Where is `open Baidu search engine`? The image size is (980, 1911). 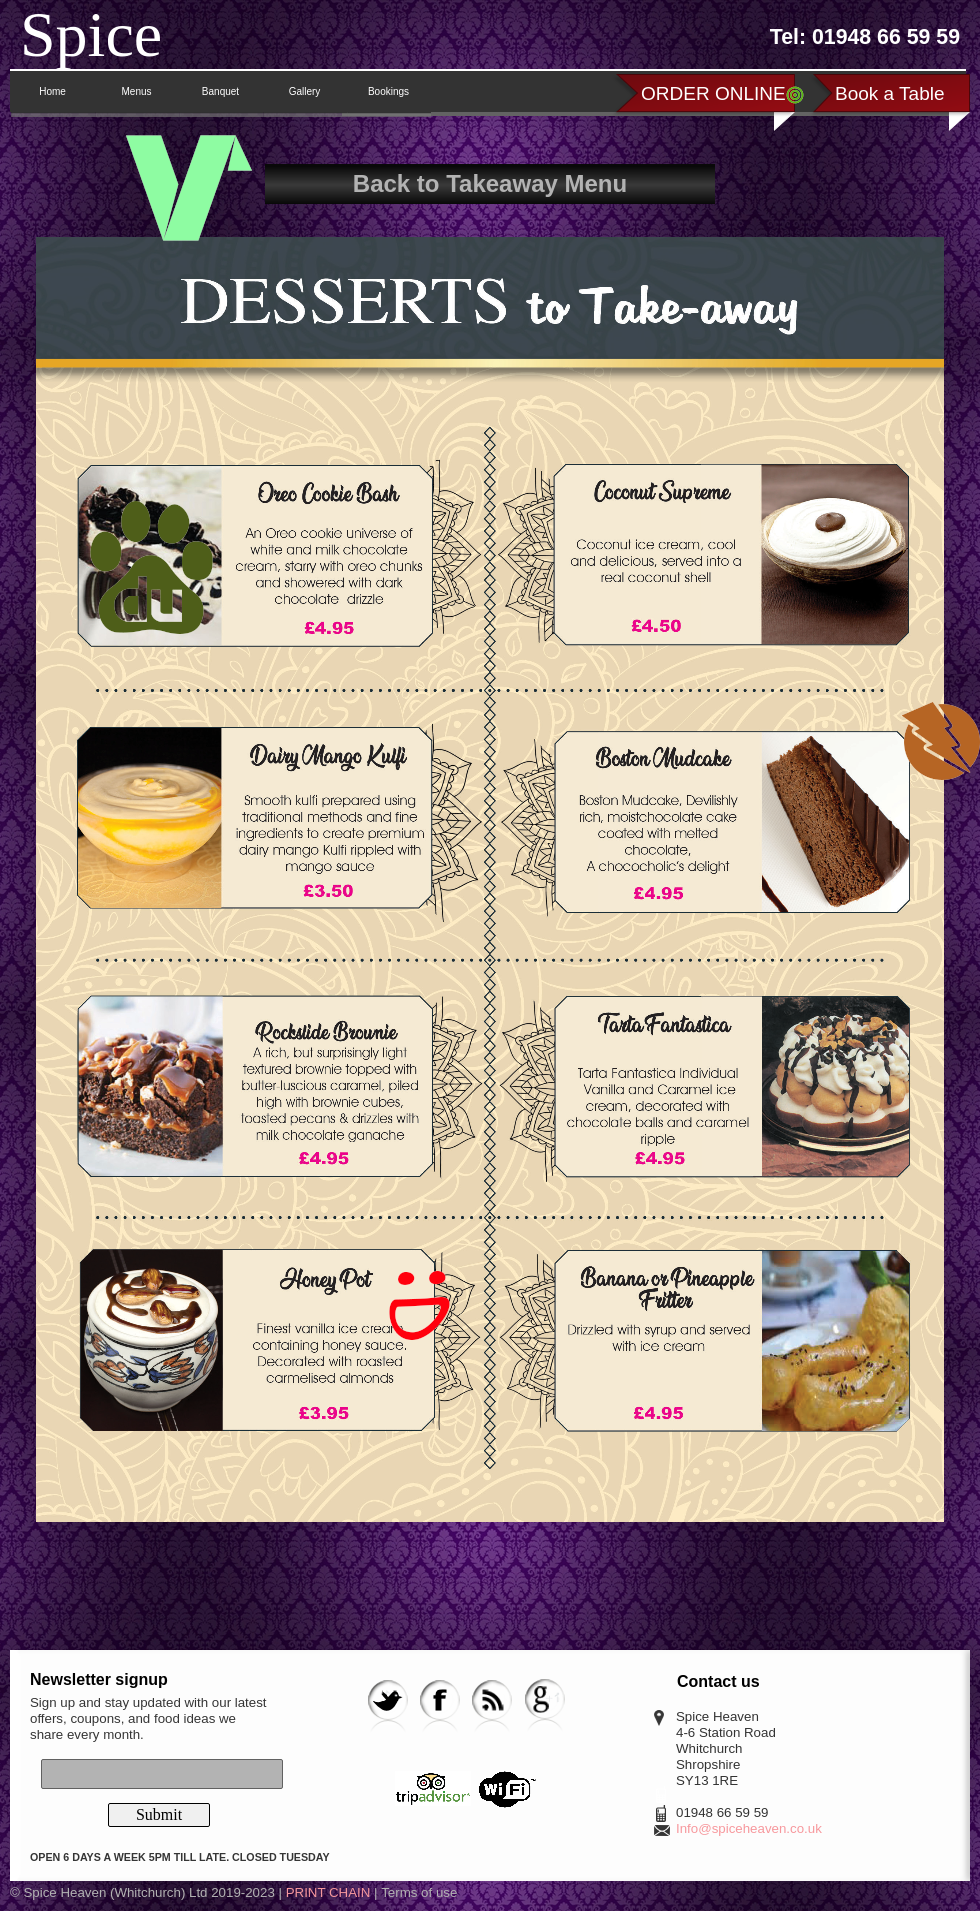
open Baidu search engine is located at coordinates (151, 567).